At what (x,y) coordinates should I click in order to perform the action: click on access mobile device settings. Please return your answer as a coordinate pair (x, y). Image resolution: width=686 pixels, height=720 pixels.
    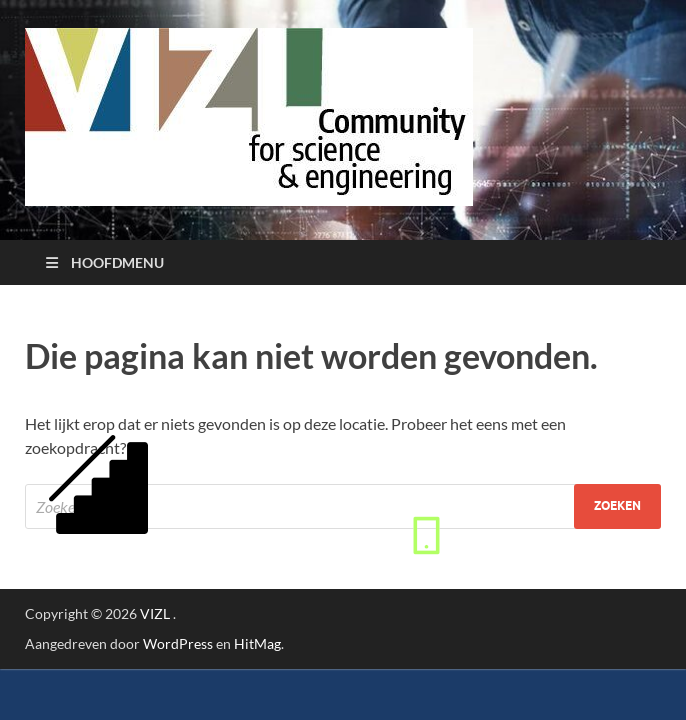
    Looking at the image, I should click on (426, 535).